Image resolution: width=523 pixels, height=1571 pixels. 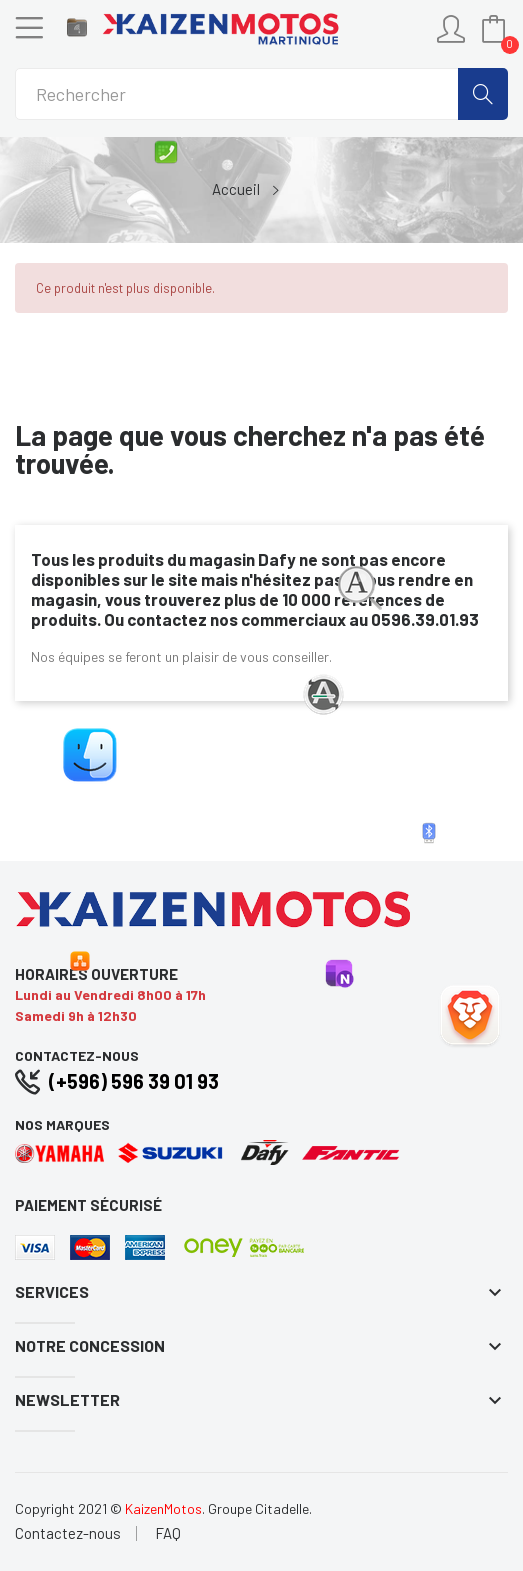 What do you see at coordinates (166, 152) in the screenshot?
I see `open the phone or calls app` at bounding box center [166, 152].